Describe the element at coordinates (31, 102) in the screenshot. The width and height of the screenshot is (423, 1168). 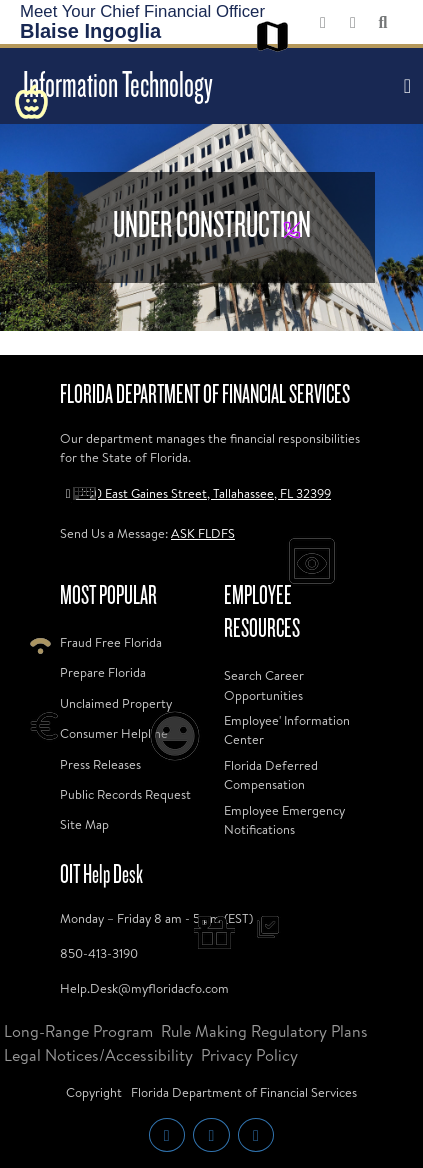
I see `access halloween-themed content or settings` at that location.